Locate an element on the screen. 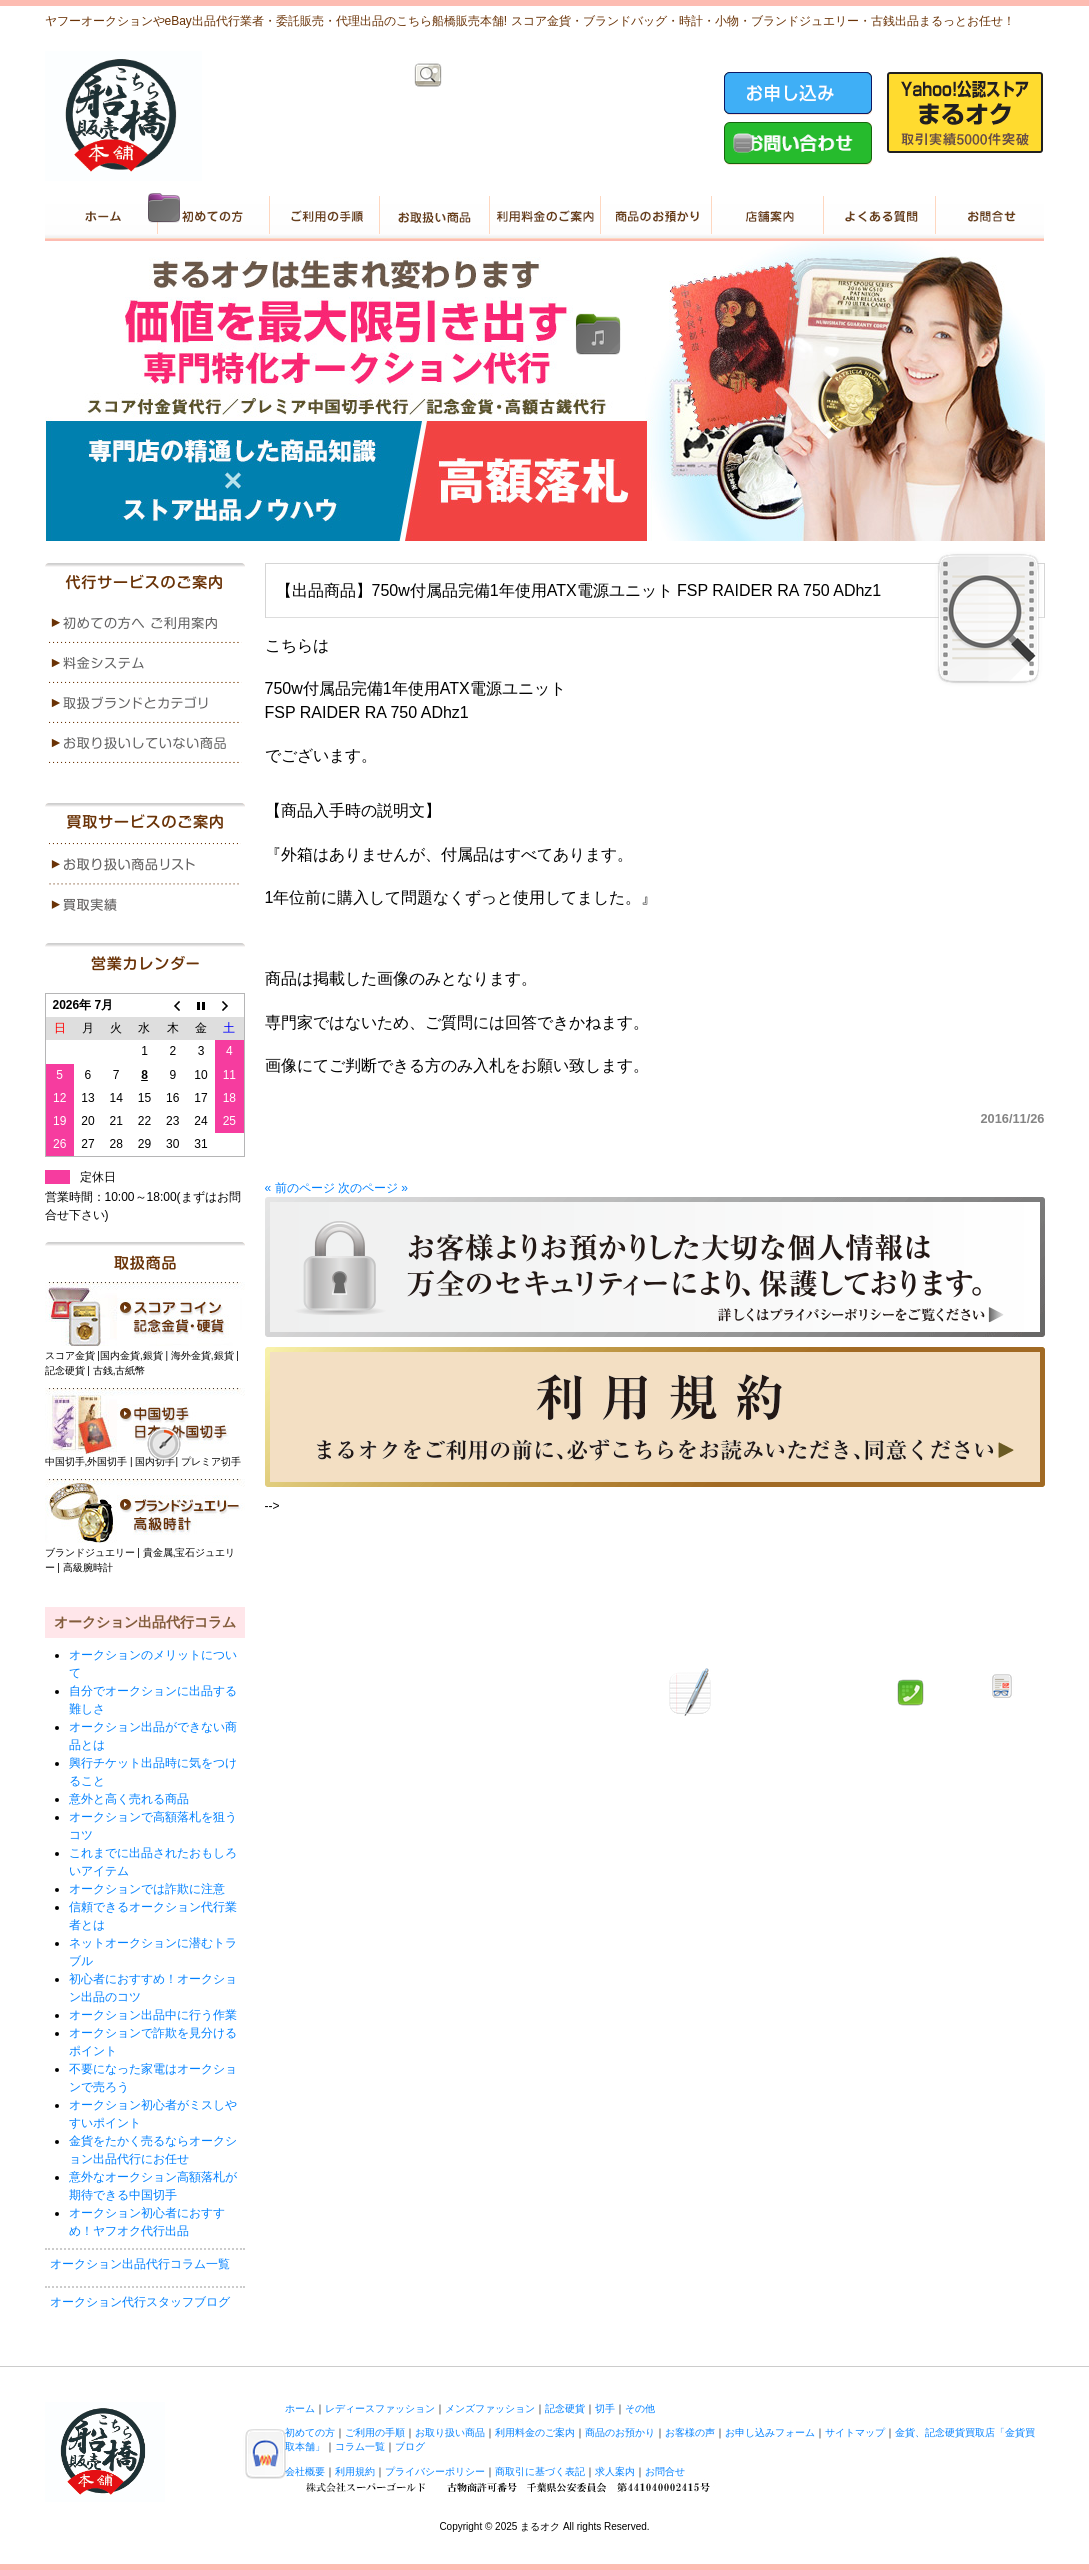  open evince document viewer is located at coordinates (1002, 1686).